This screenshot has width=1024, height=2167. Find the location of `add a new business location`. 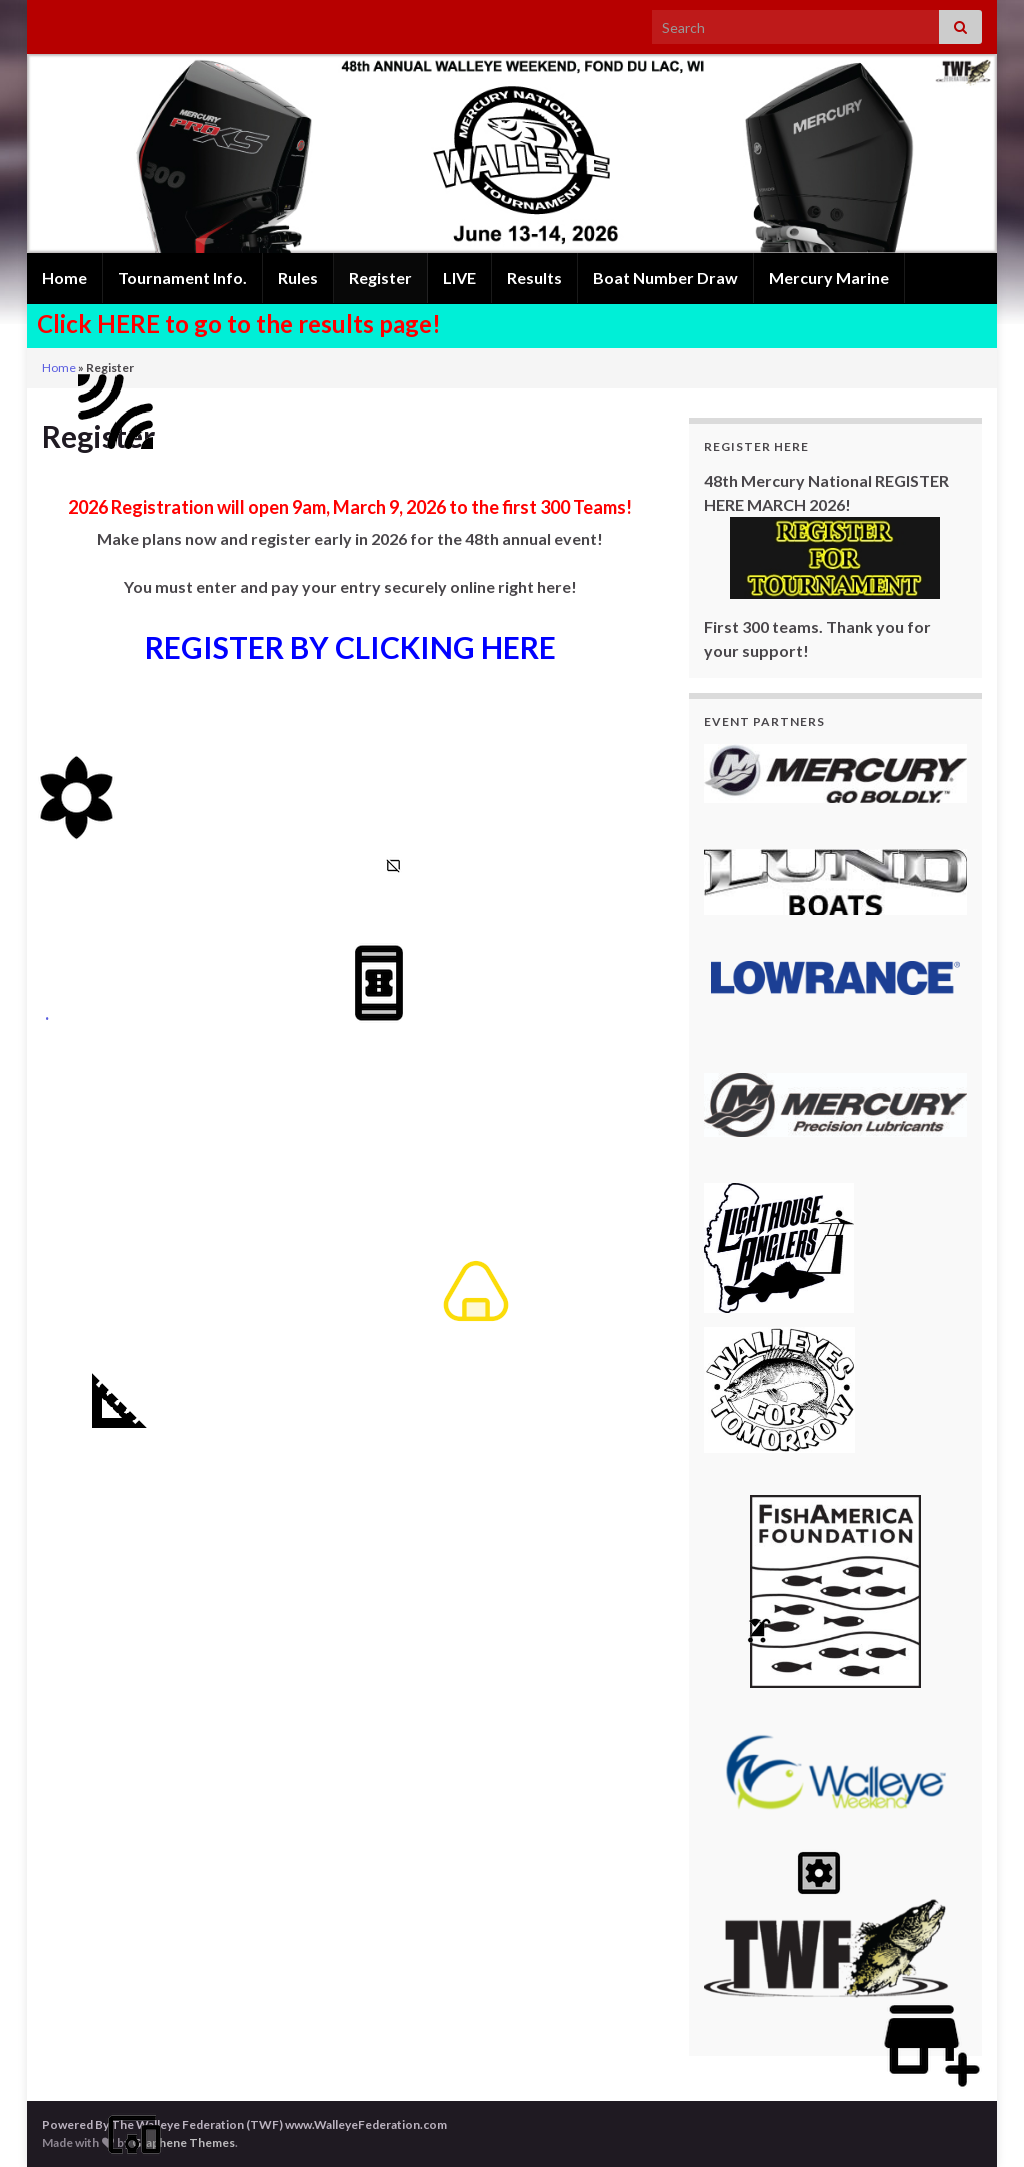

add a new business location is located at coordinates (932, 2039).